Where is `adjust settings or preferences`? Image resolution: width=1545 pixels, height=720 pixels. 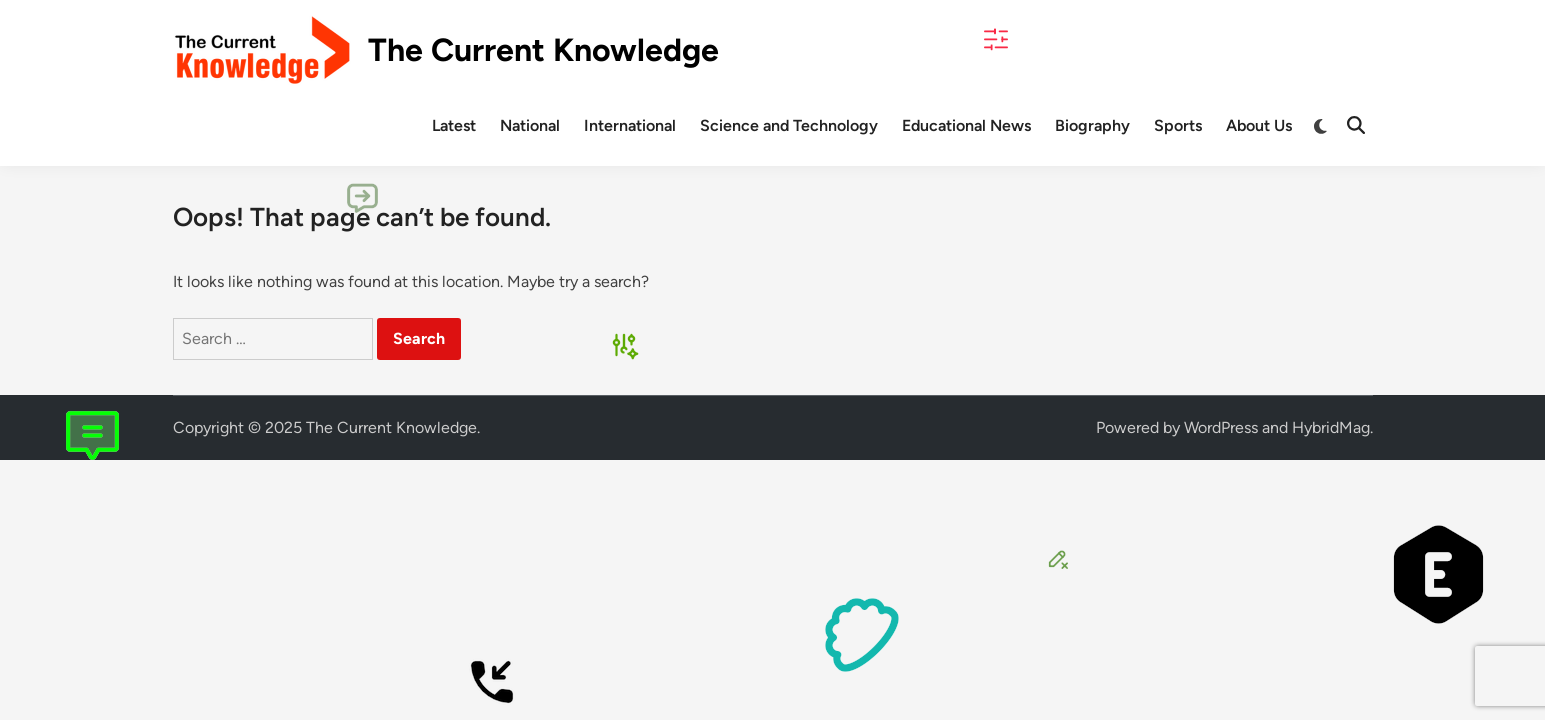
adjust settings or preferences is located at coordinates (996, 39).